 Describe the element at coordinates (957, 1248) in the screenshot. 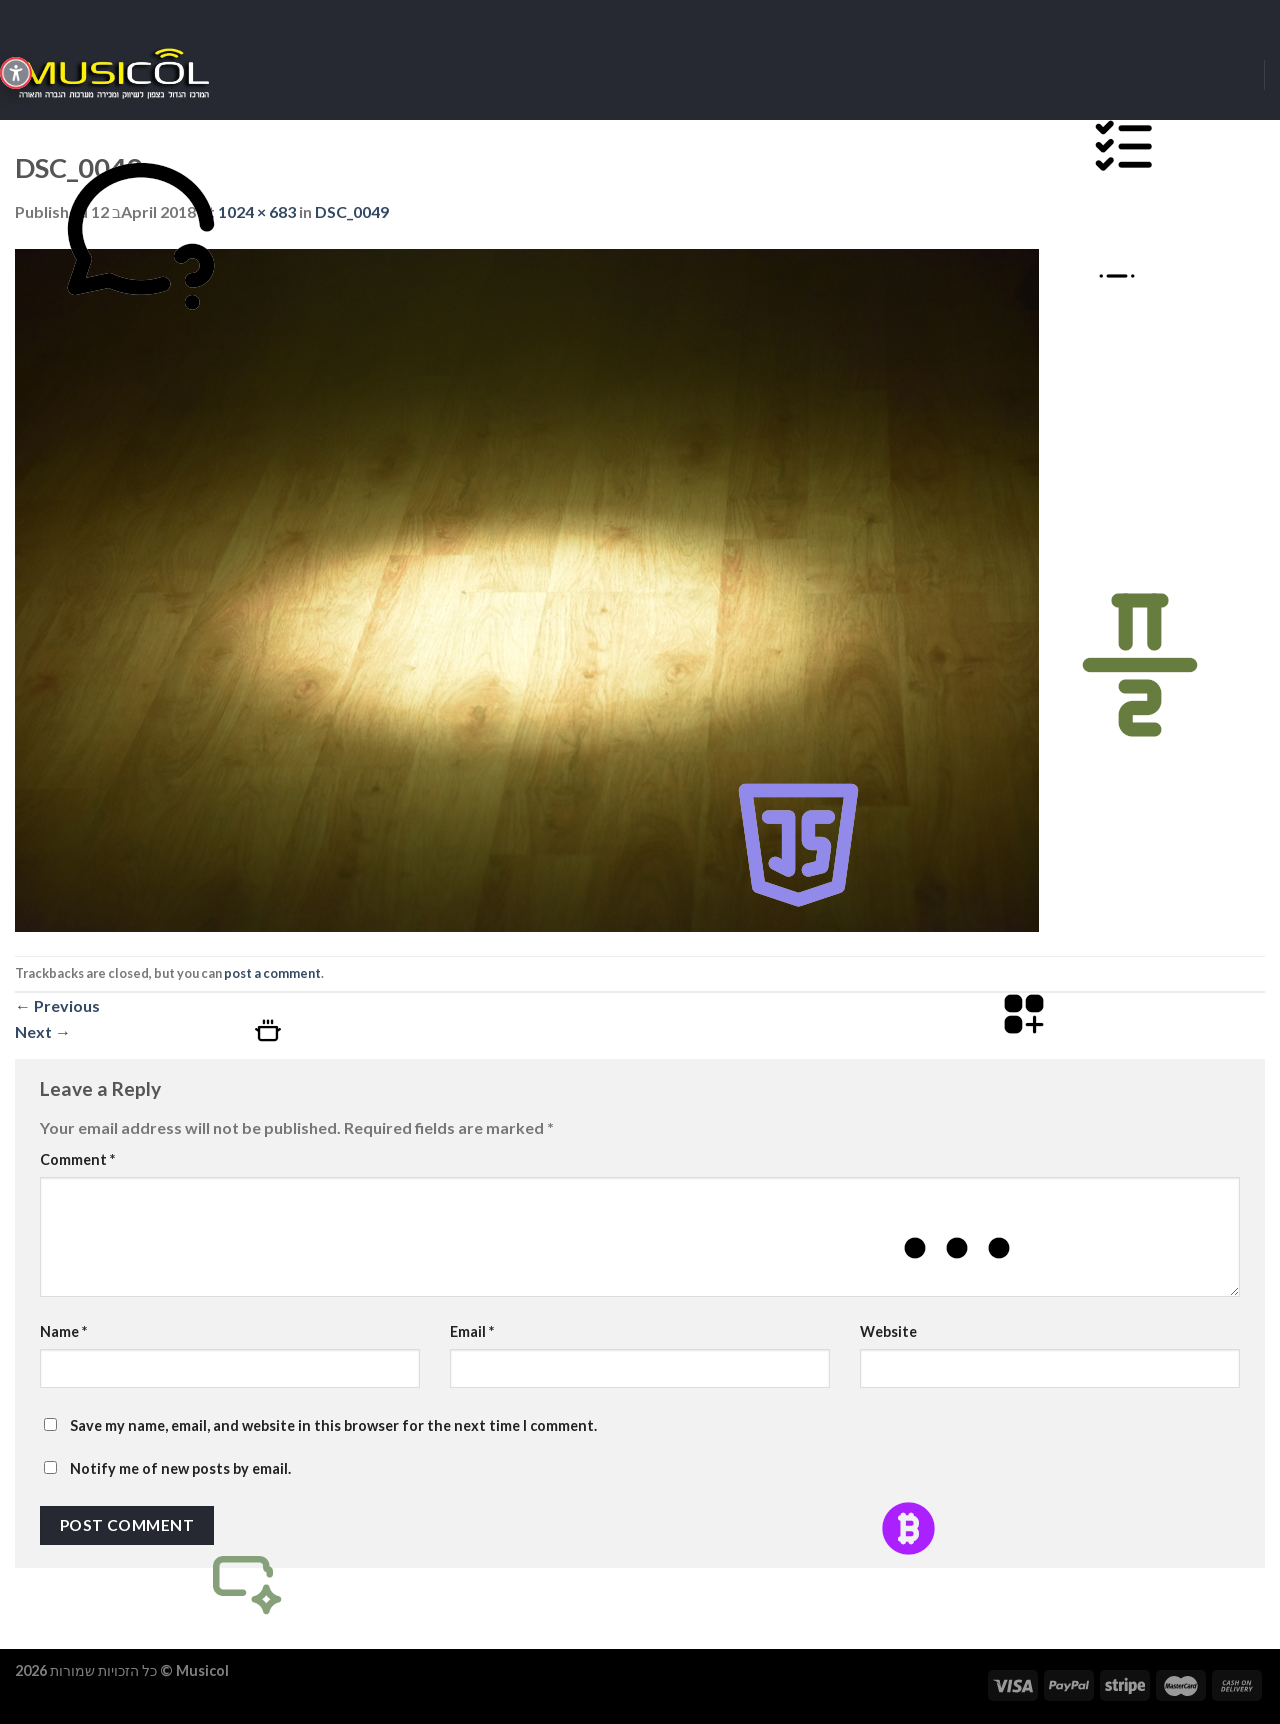

I see `open more options menu` at that location.